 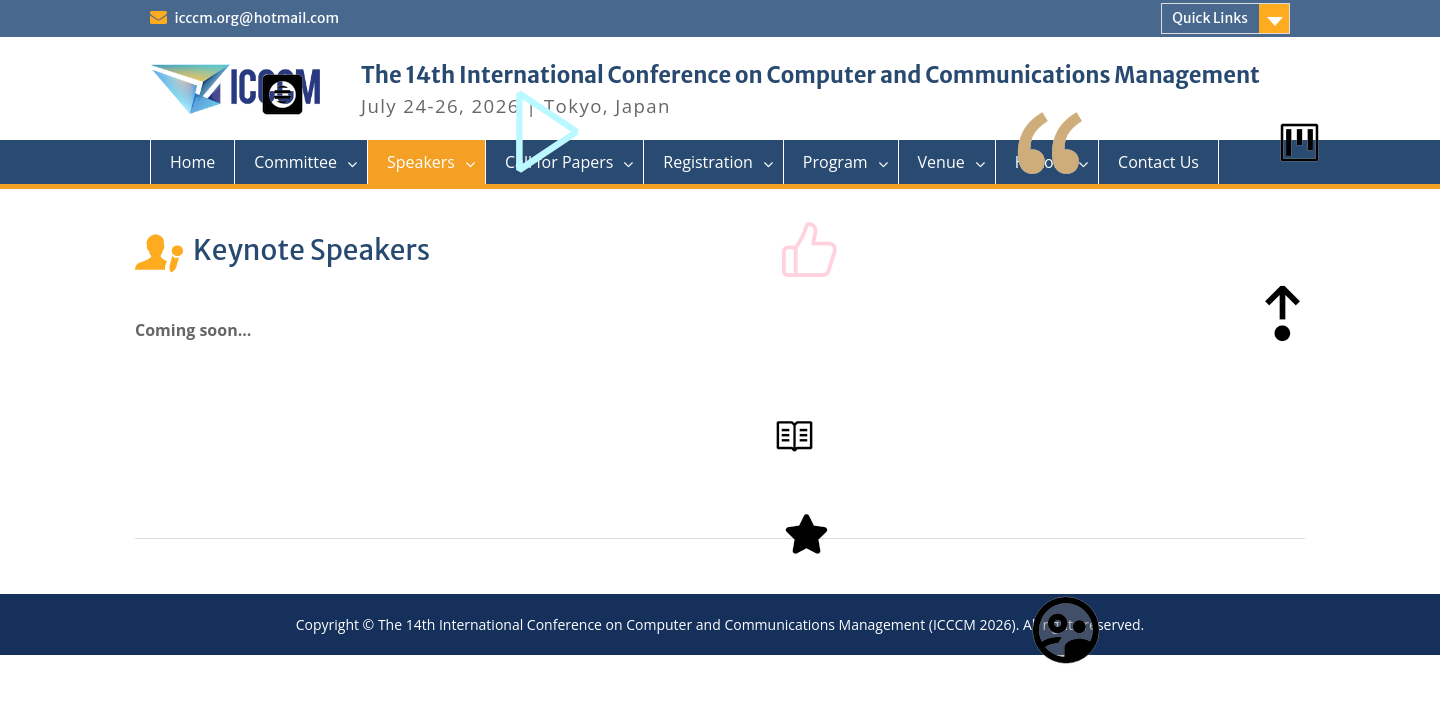 I want to click on open documentation or help guide, so click(x=794, y=436).